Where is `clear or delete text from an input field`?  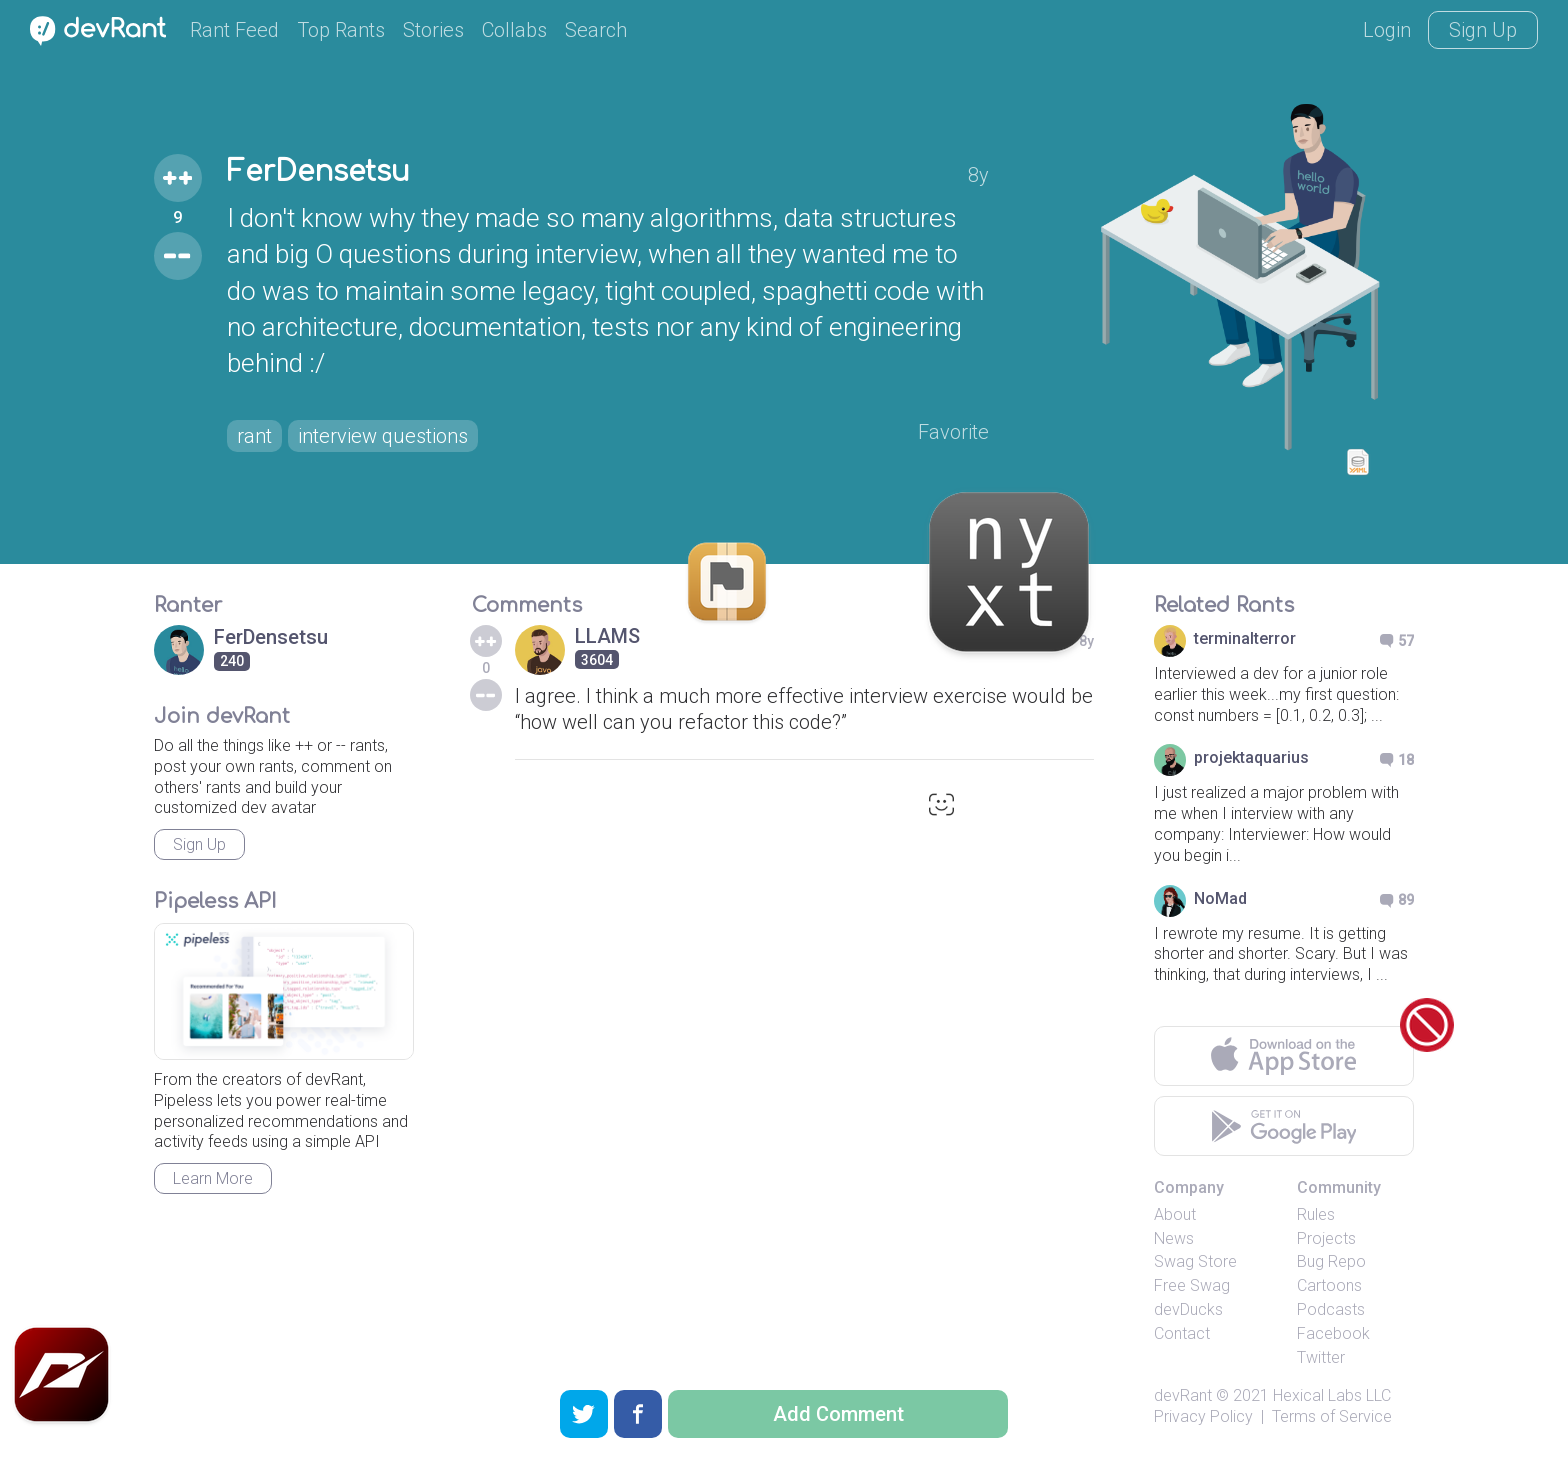 clear or delete text from an input field is located at coordinates (1427, 1025).